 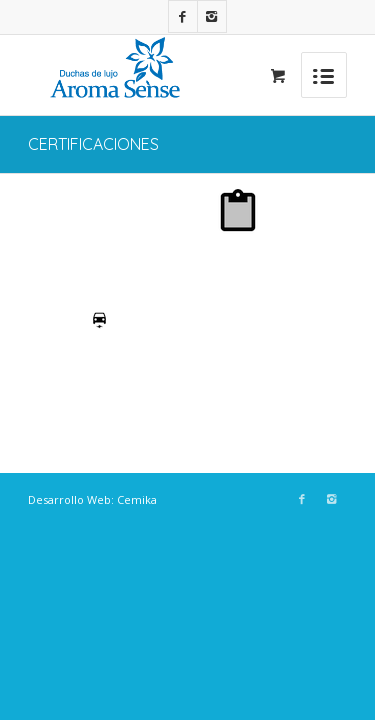 What do you see at coordinates (99, 320) in the screenshot?
I see `find nearby electric vehicle charging stations` at bounding box center [99, 320].